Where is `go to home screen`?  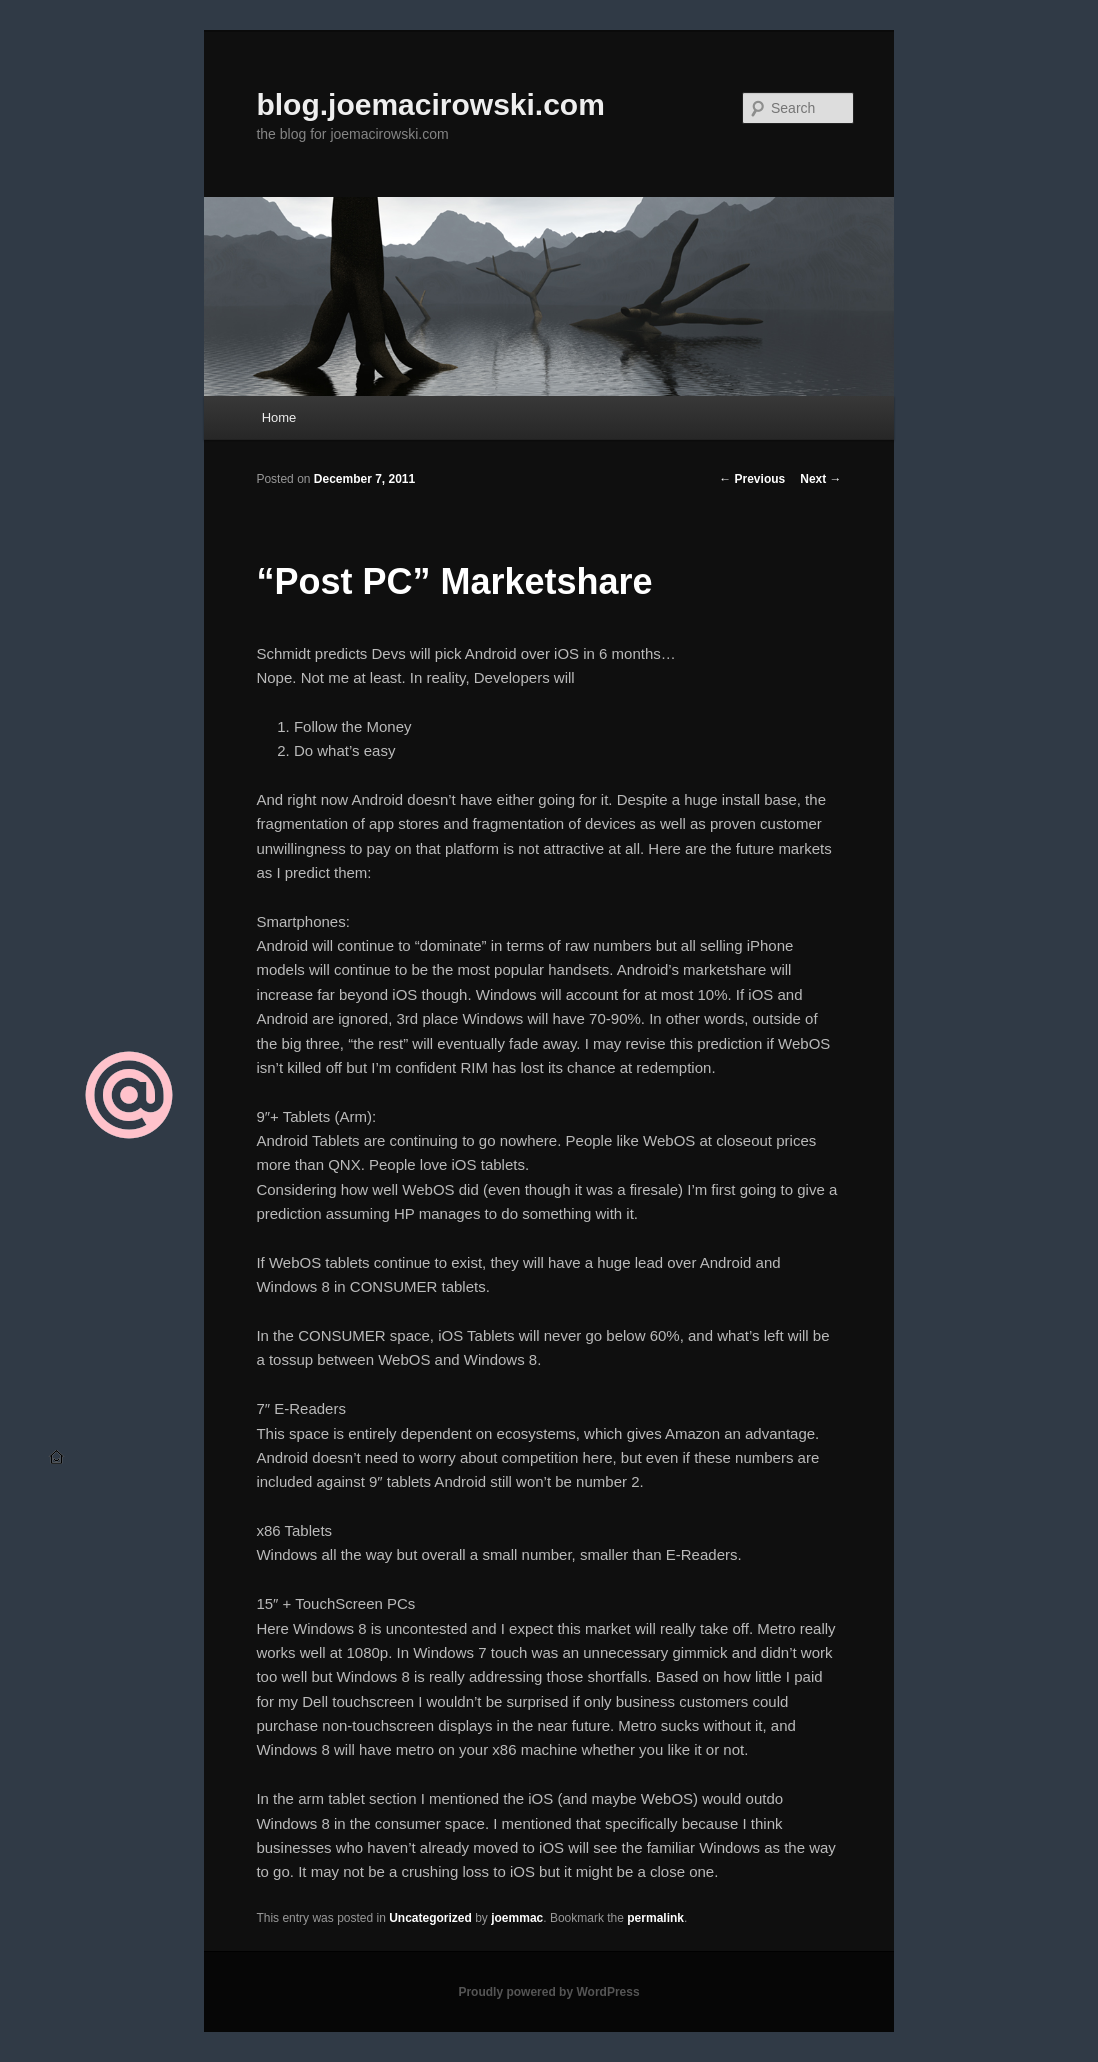
go to home screen is located at coordinates (56, 1457).